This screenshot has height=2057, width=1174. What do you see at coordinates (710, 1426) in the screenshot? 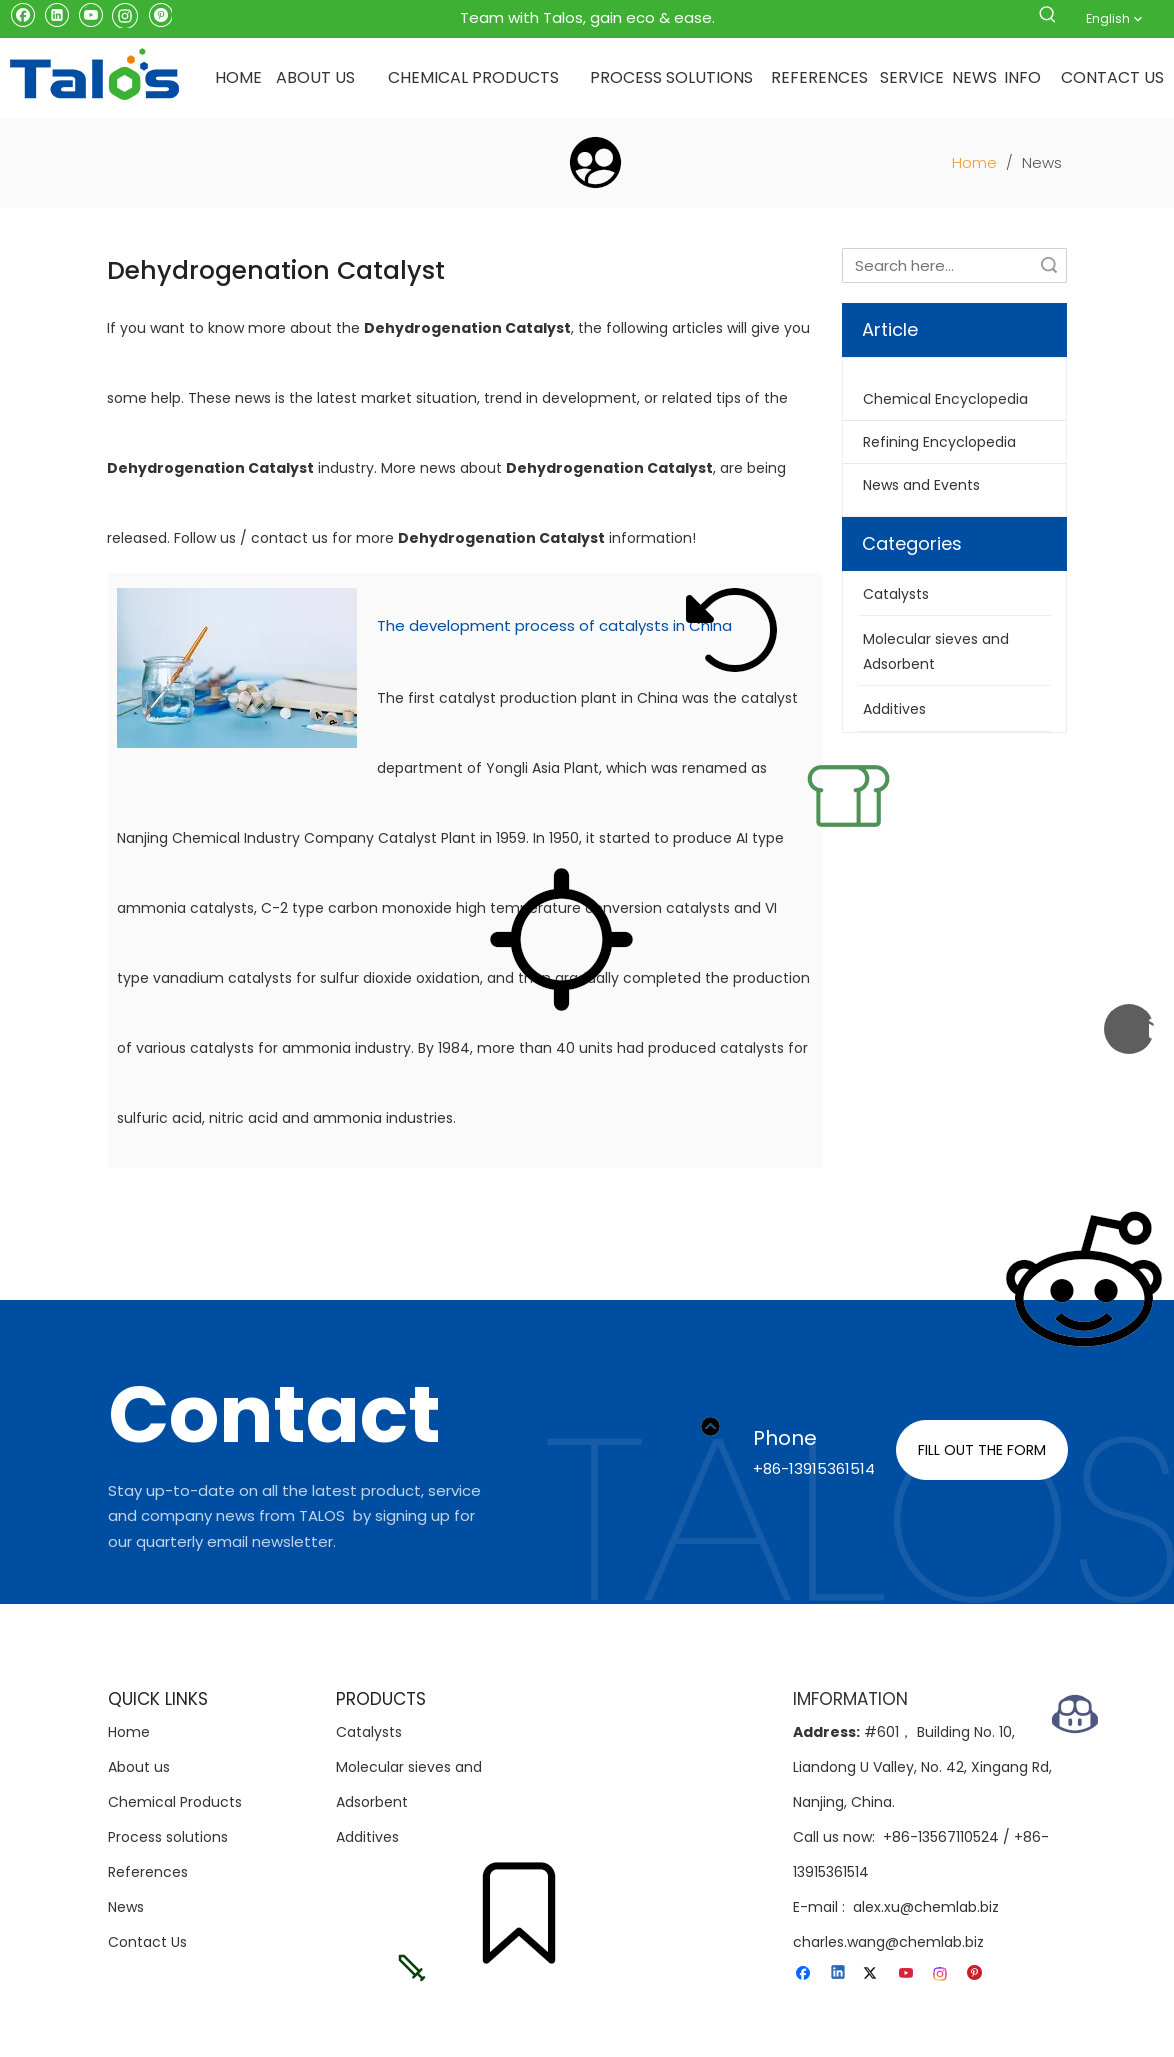
I see `scroll to top of page` at bounding box center [710, 1426].